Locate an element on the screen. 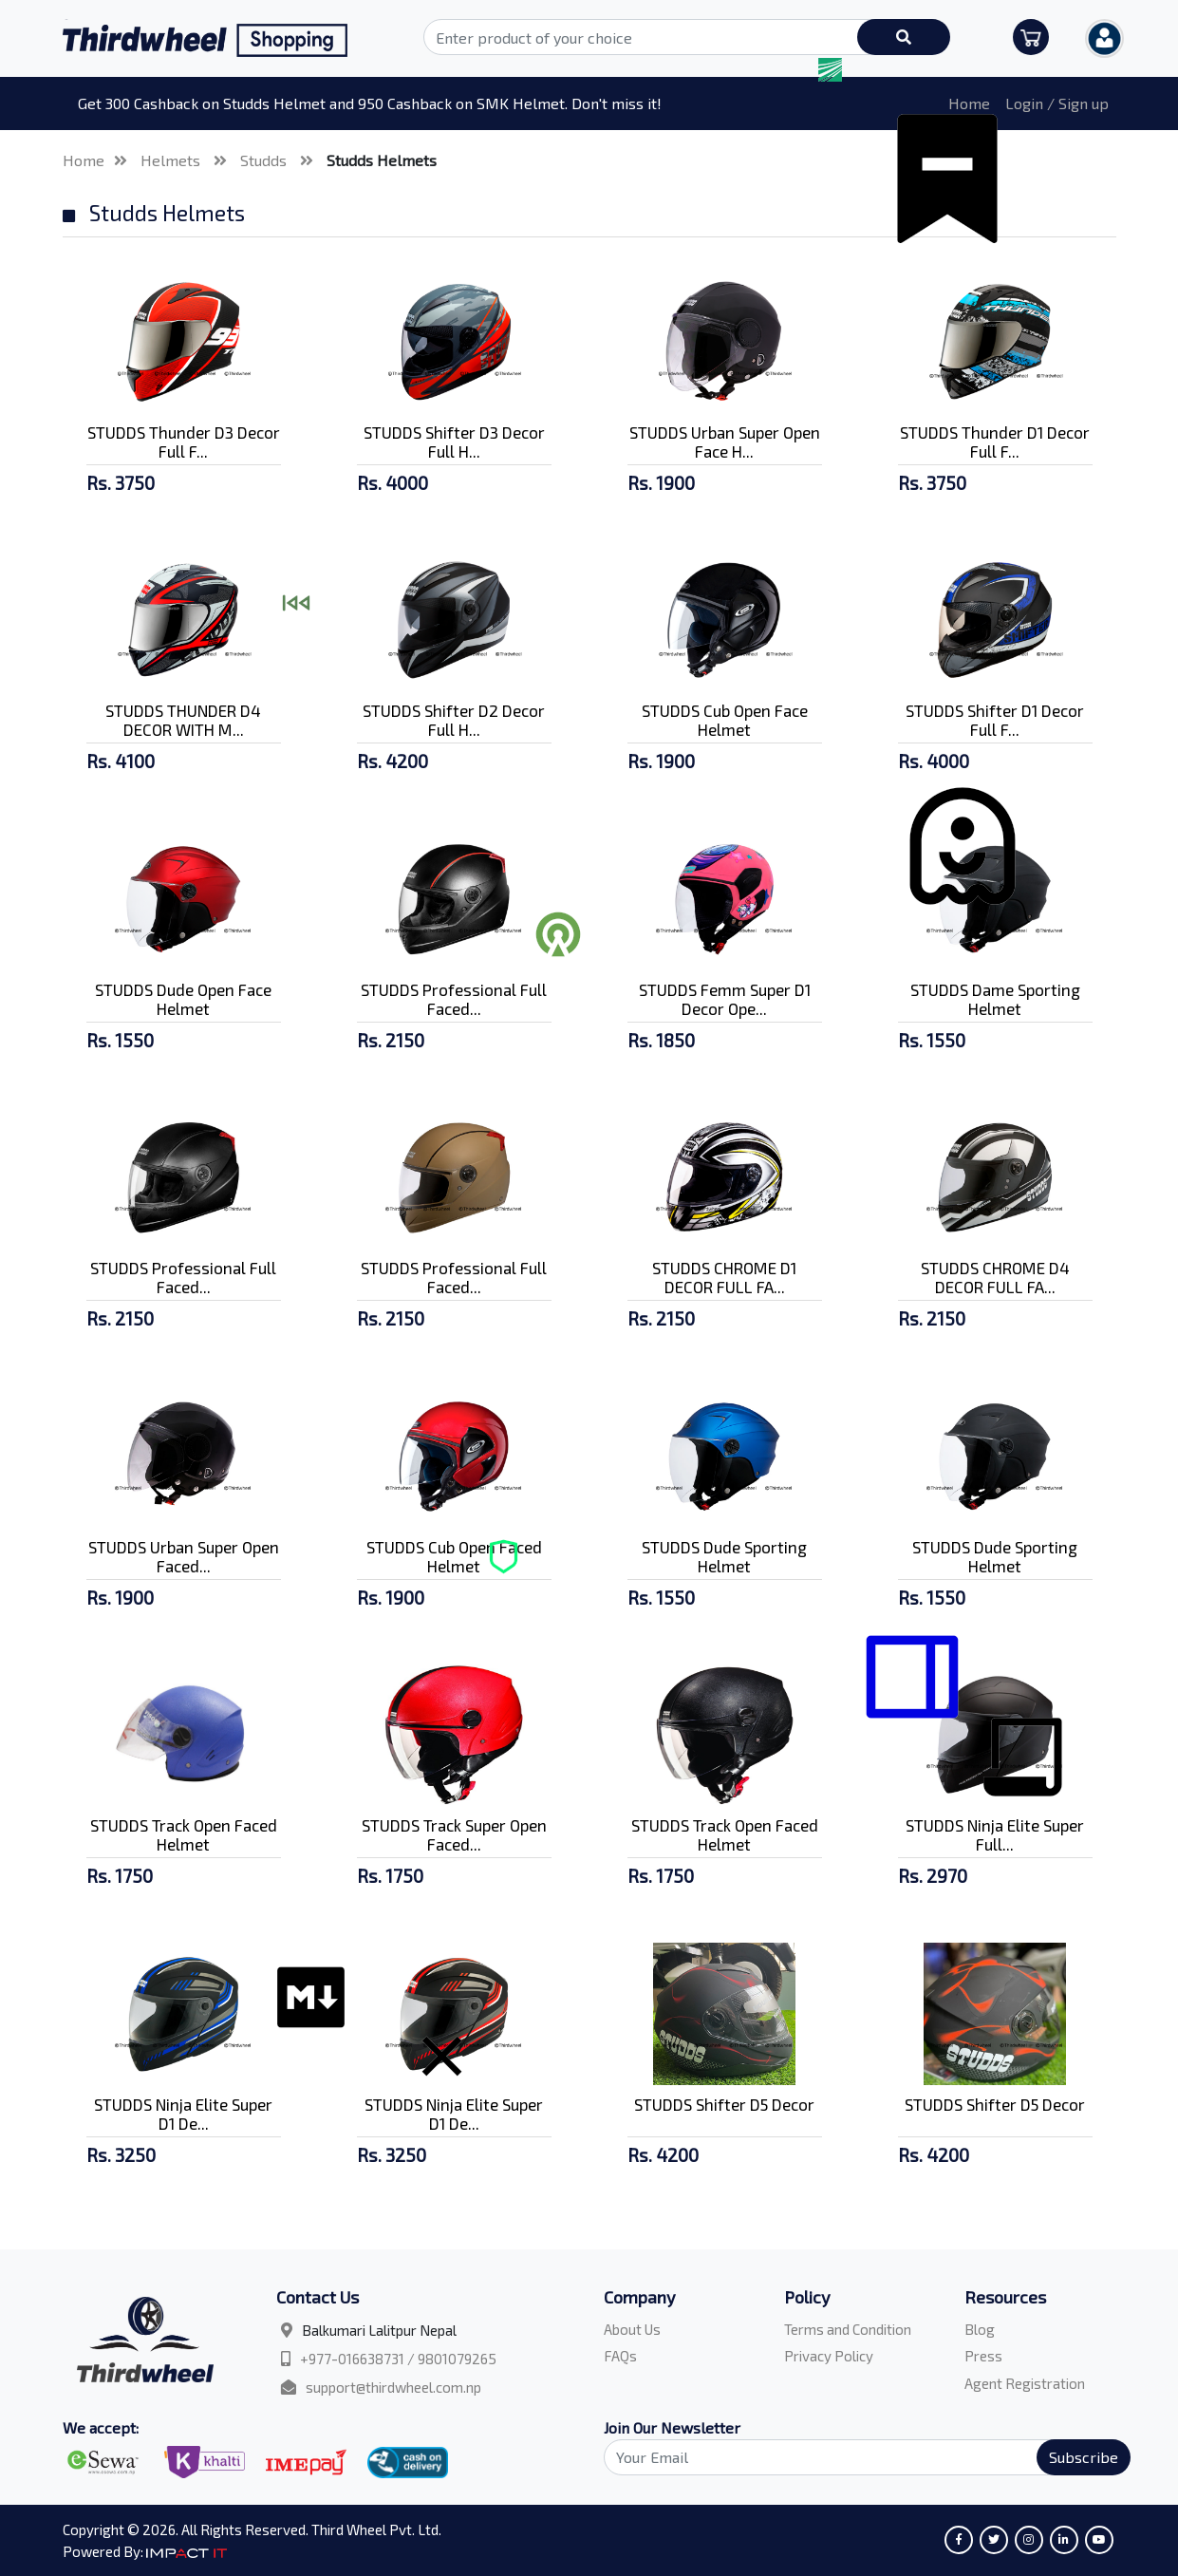 This screenshot has width=1178, height=2576. access security settings is located at coordinates (503, 1556).